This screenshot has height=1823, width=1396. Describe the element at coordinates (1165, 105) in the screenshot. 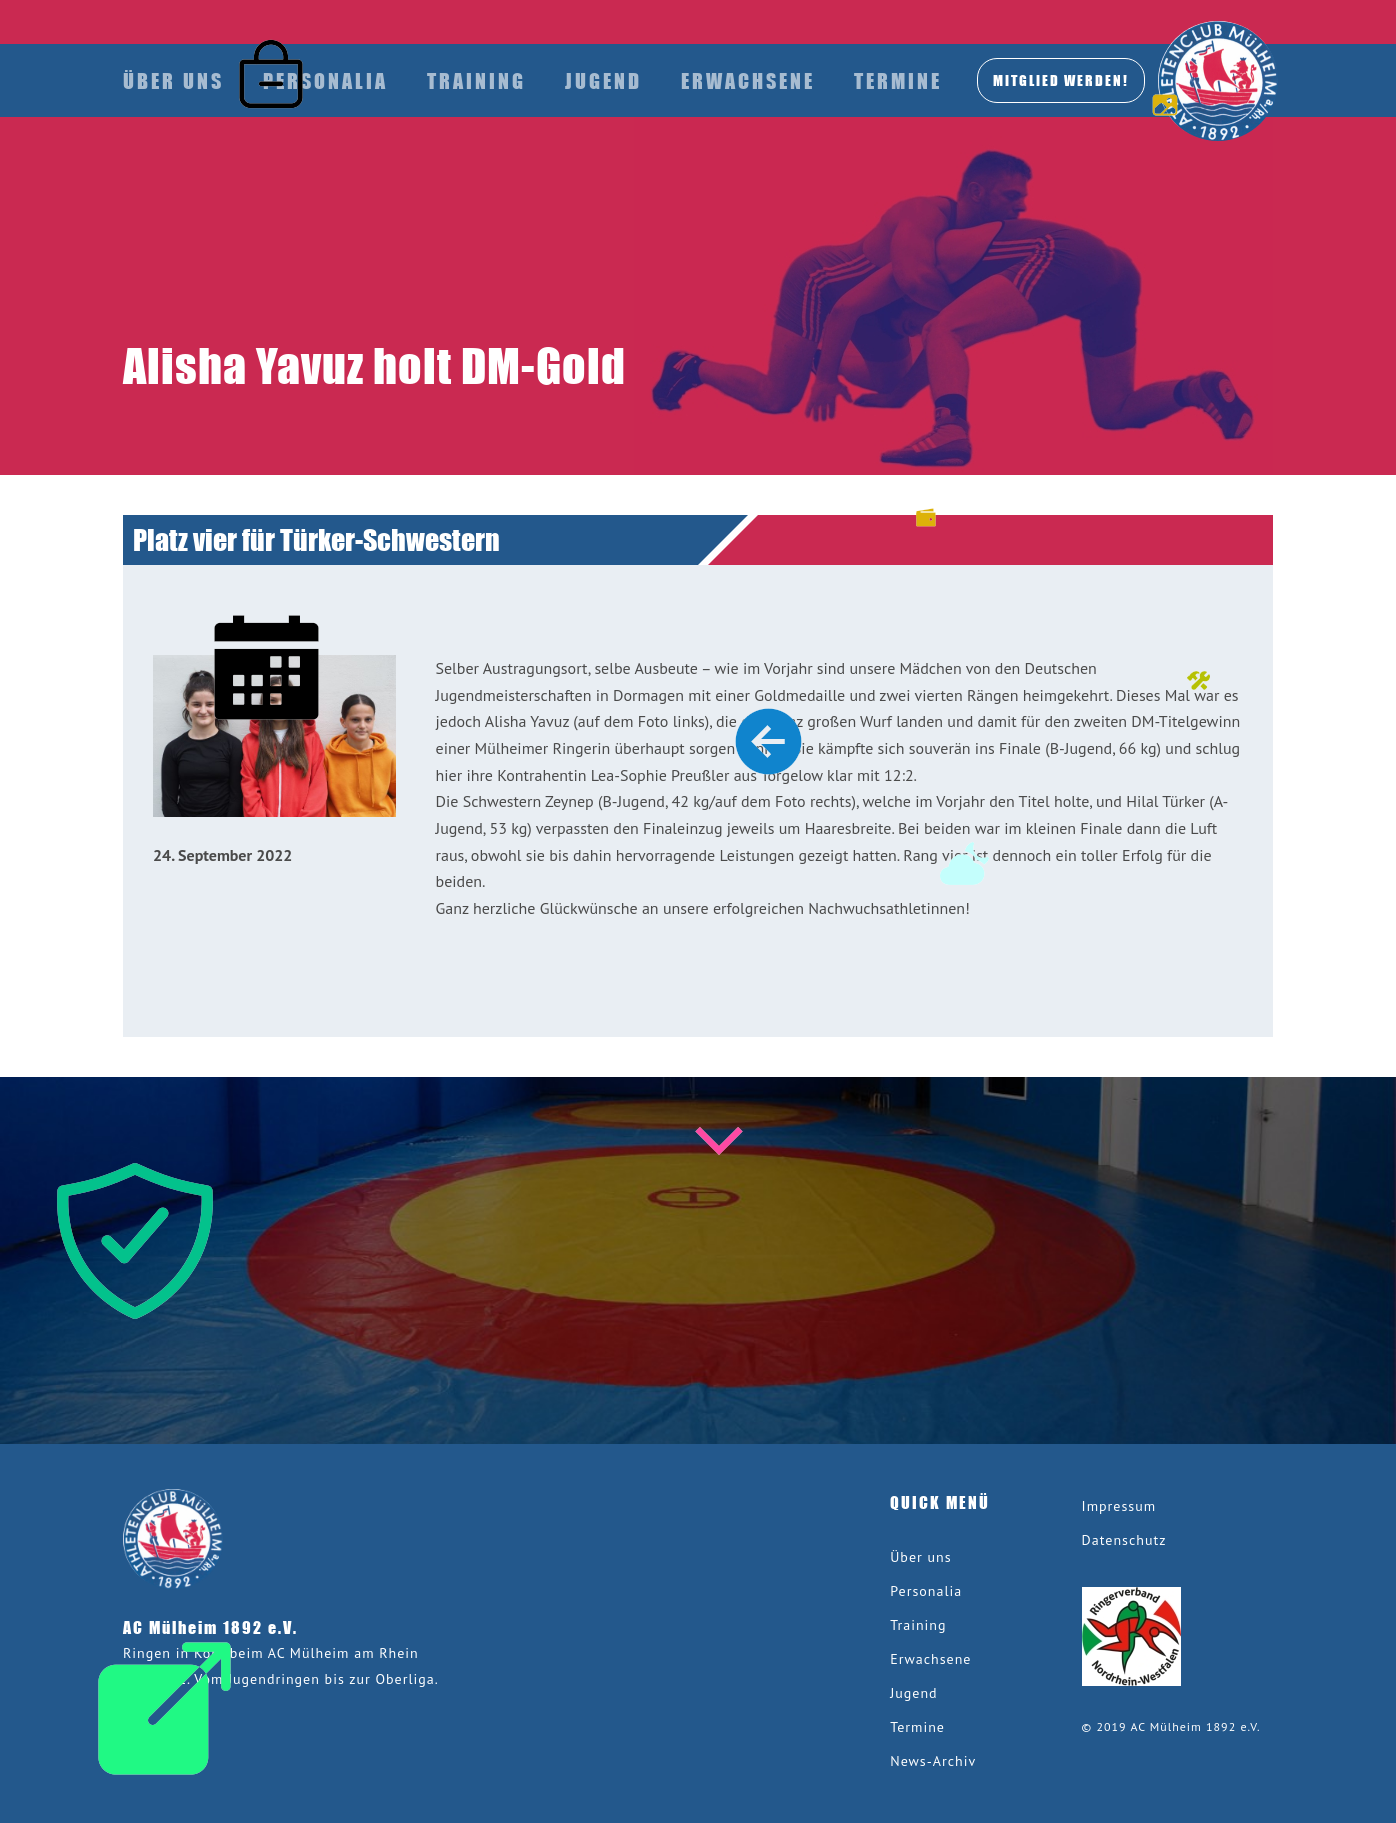

I see `view image or photo` at that location.